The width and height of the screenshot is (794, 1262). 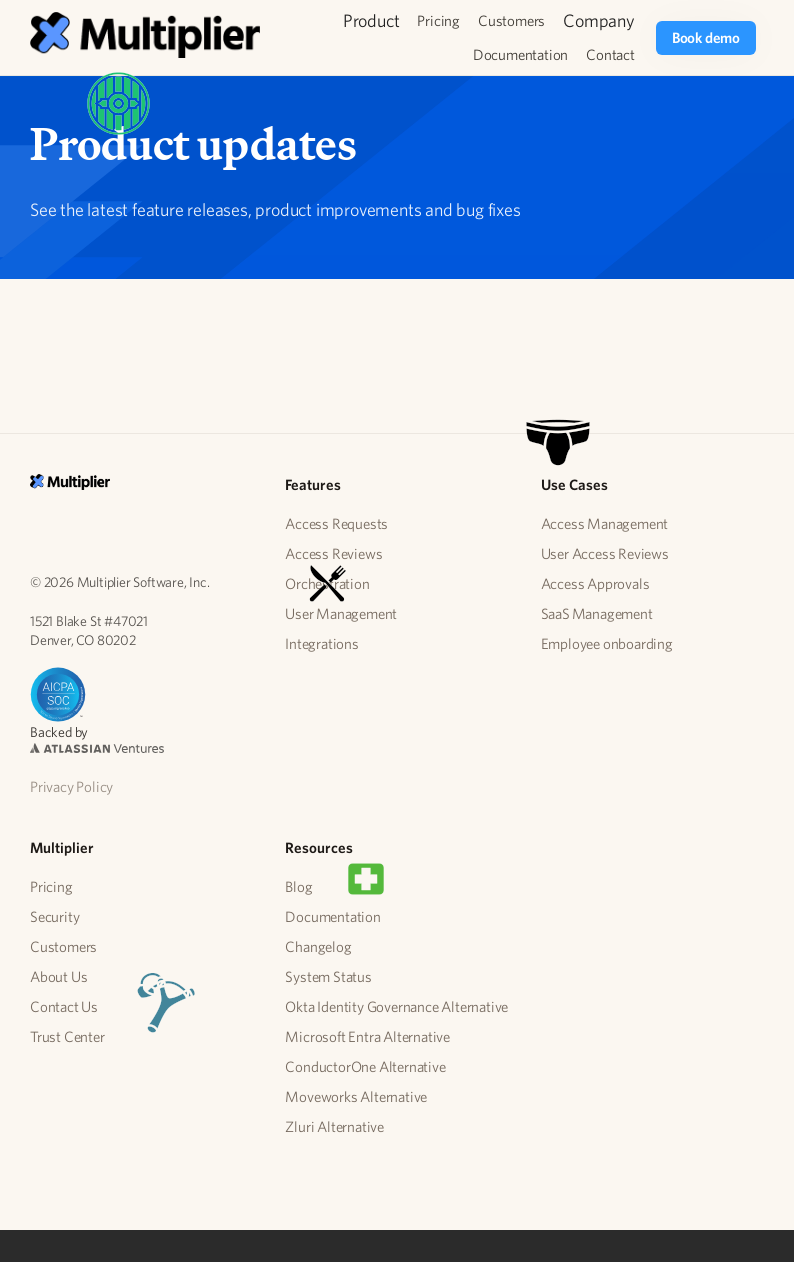 I want to click on access health or medical features, so click(x=366, y=879).